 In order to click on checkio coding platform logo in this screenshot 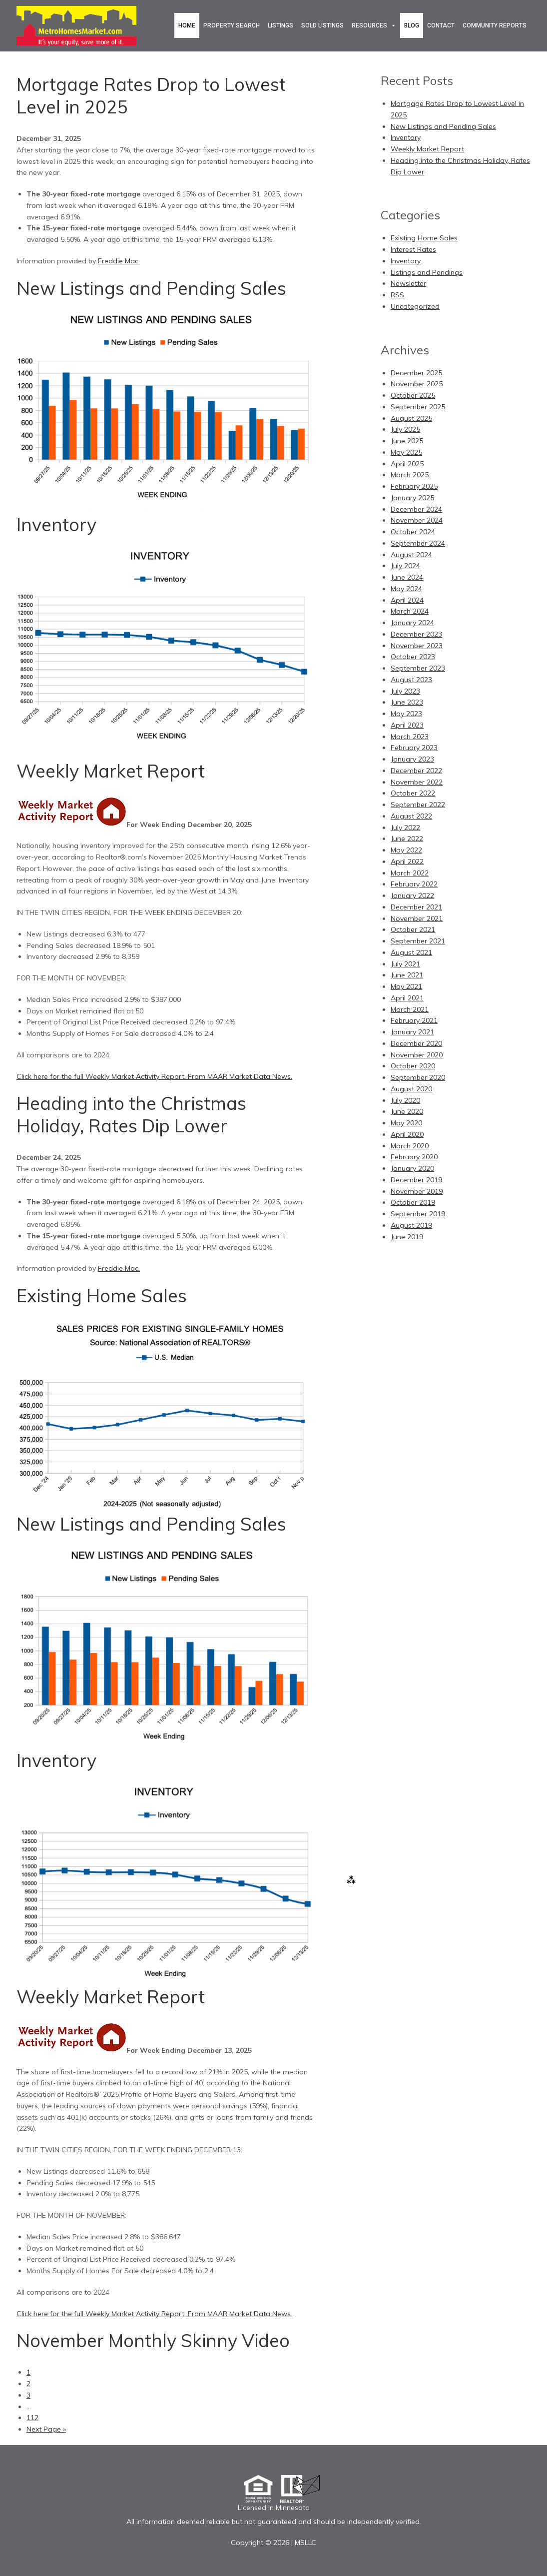, I will do `click(306, 2485)`.